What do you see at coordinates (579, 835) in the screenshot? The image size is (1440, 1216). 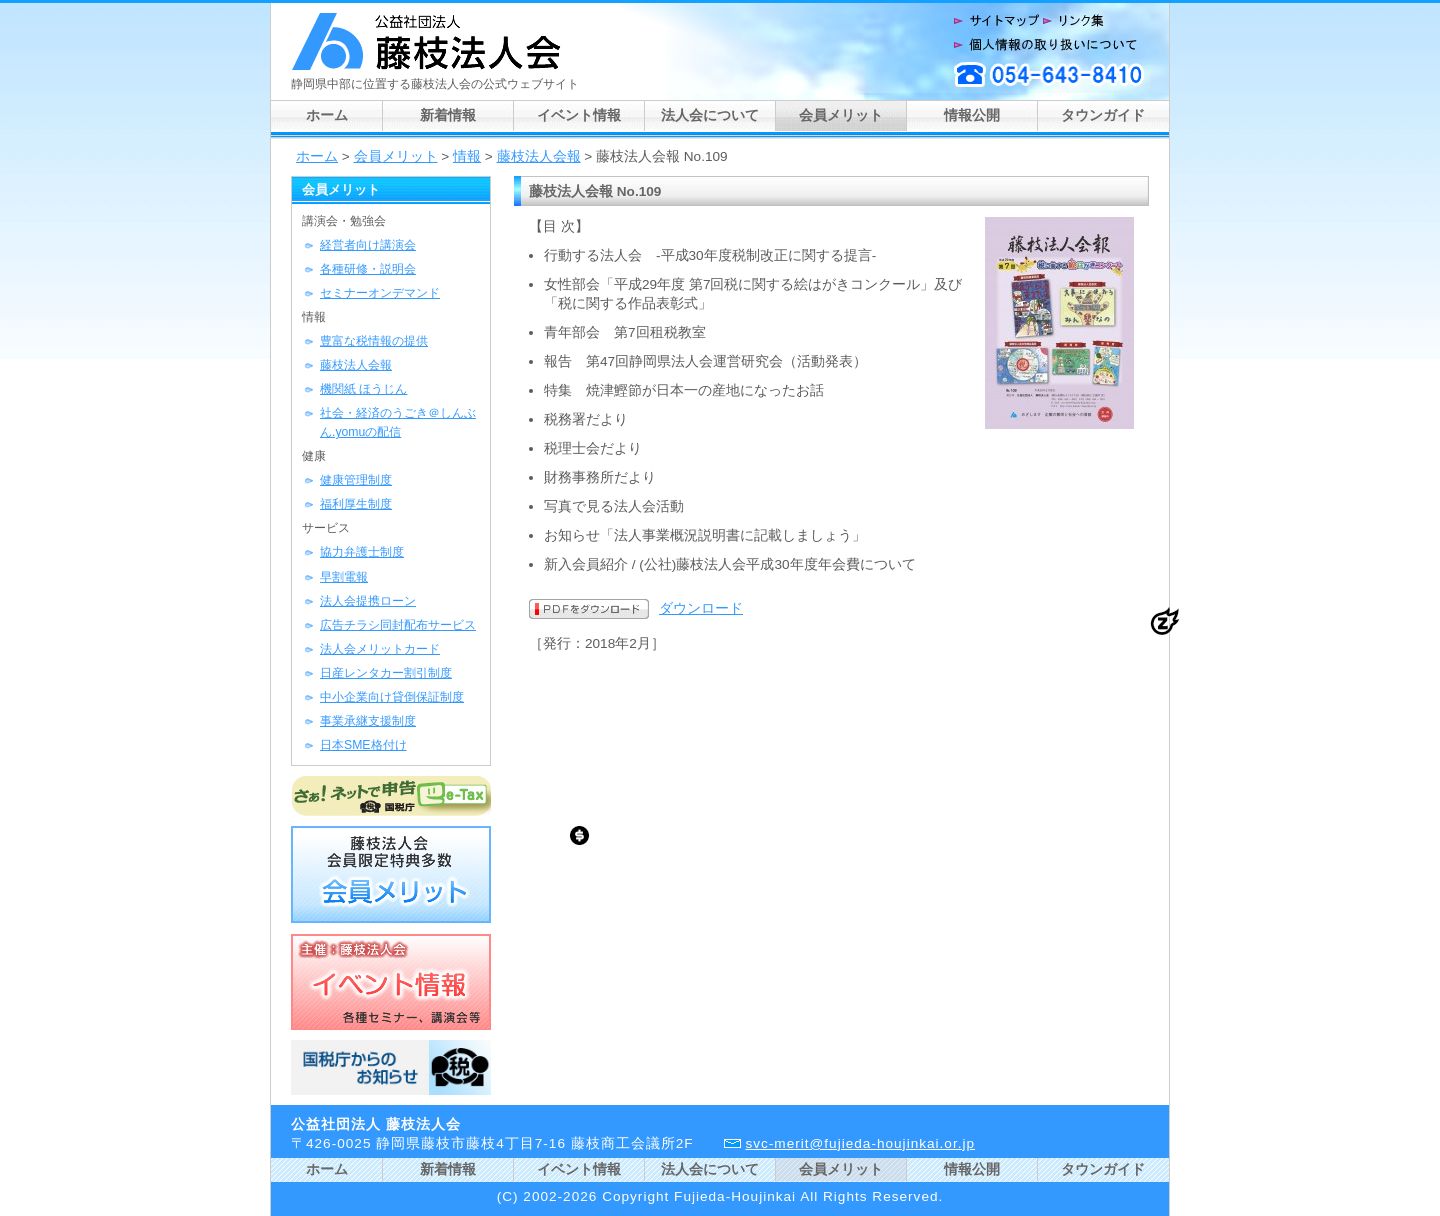 I see `view account balance or financial summary` at bounding box center [579, 835].